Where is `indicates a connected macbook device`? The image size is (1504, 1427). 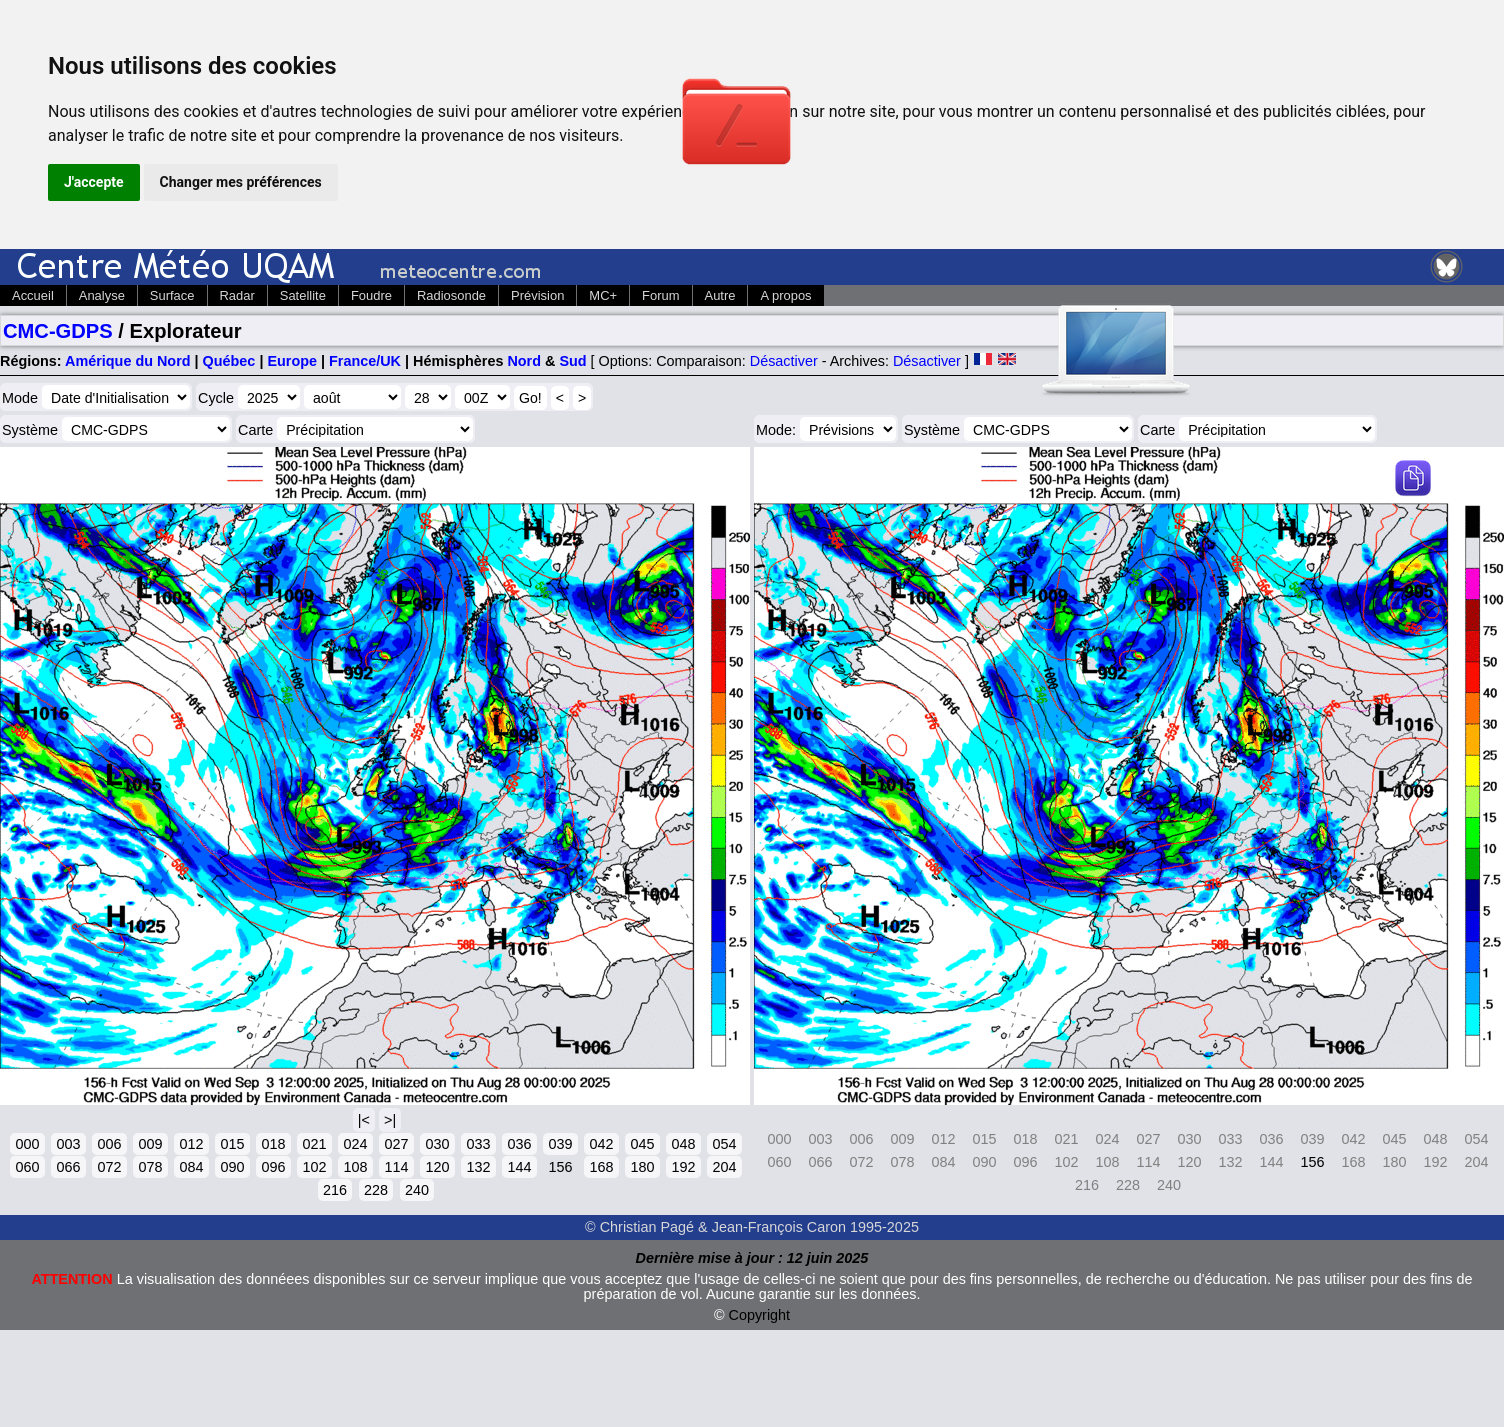 indicates a connected macbook device is located at coordinates (1116, 342).